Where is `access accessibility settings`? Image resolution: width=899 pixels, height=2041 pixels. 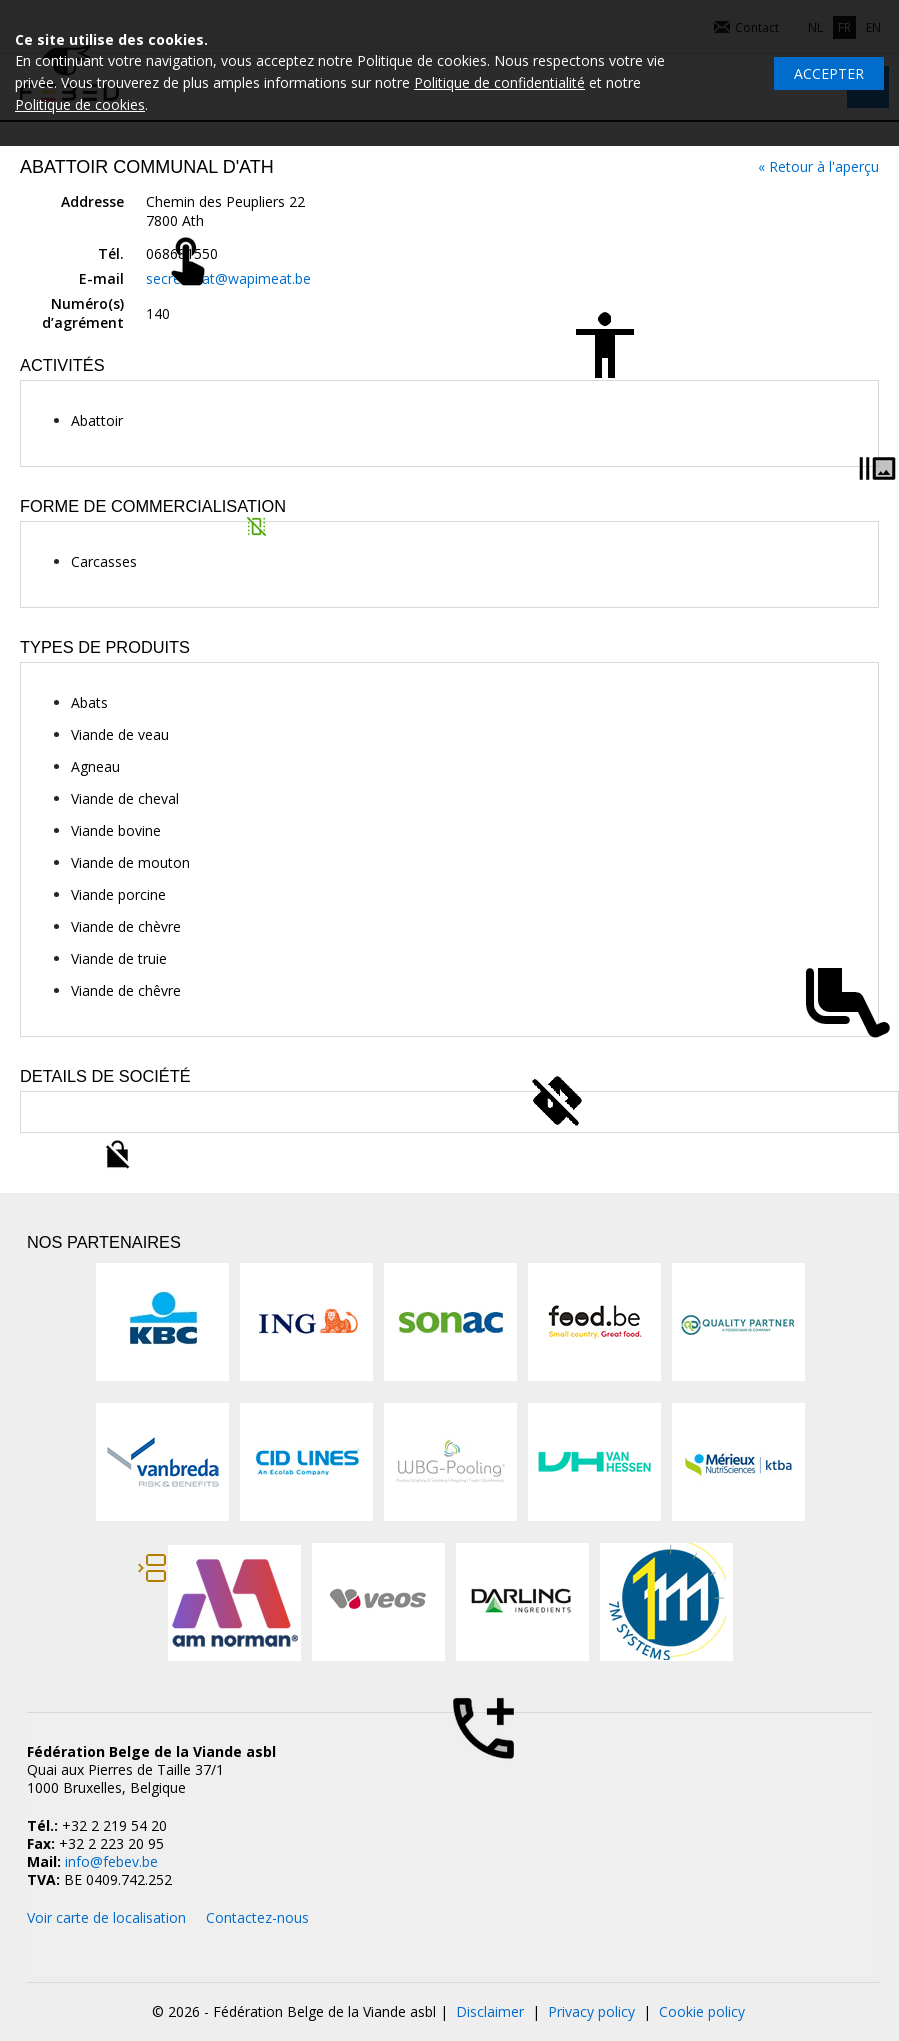 access accessibility settings is located at coordinates (605, 345).